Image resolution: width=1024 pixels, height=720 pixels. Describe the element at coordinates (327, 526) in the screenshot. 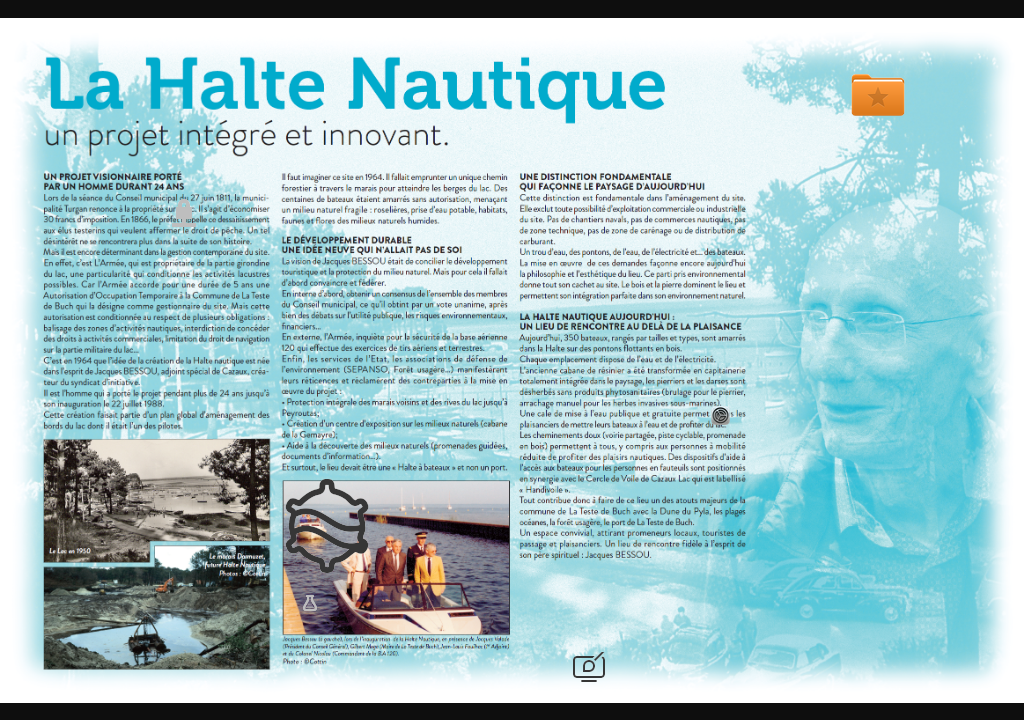

I see `launch minesweeper game` at that location.